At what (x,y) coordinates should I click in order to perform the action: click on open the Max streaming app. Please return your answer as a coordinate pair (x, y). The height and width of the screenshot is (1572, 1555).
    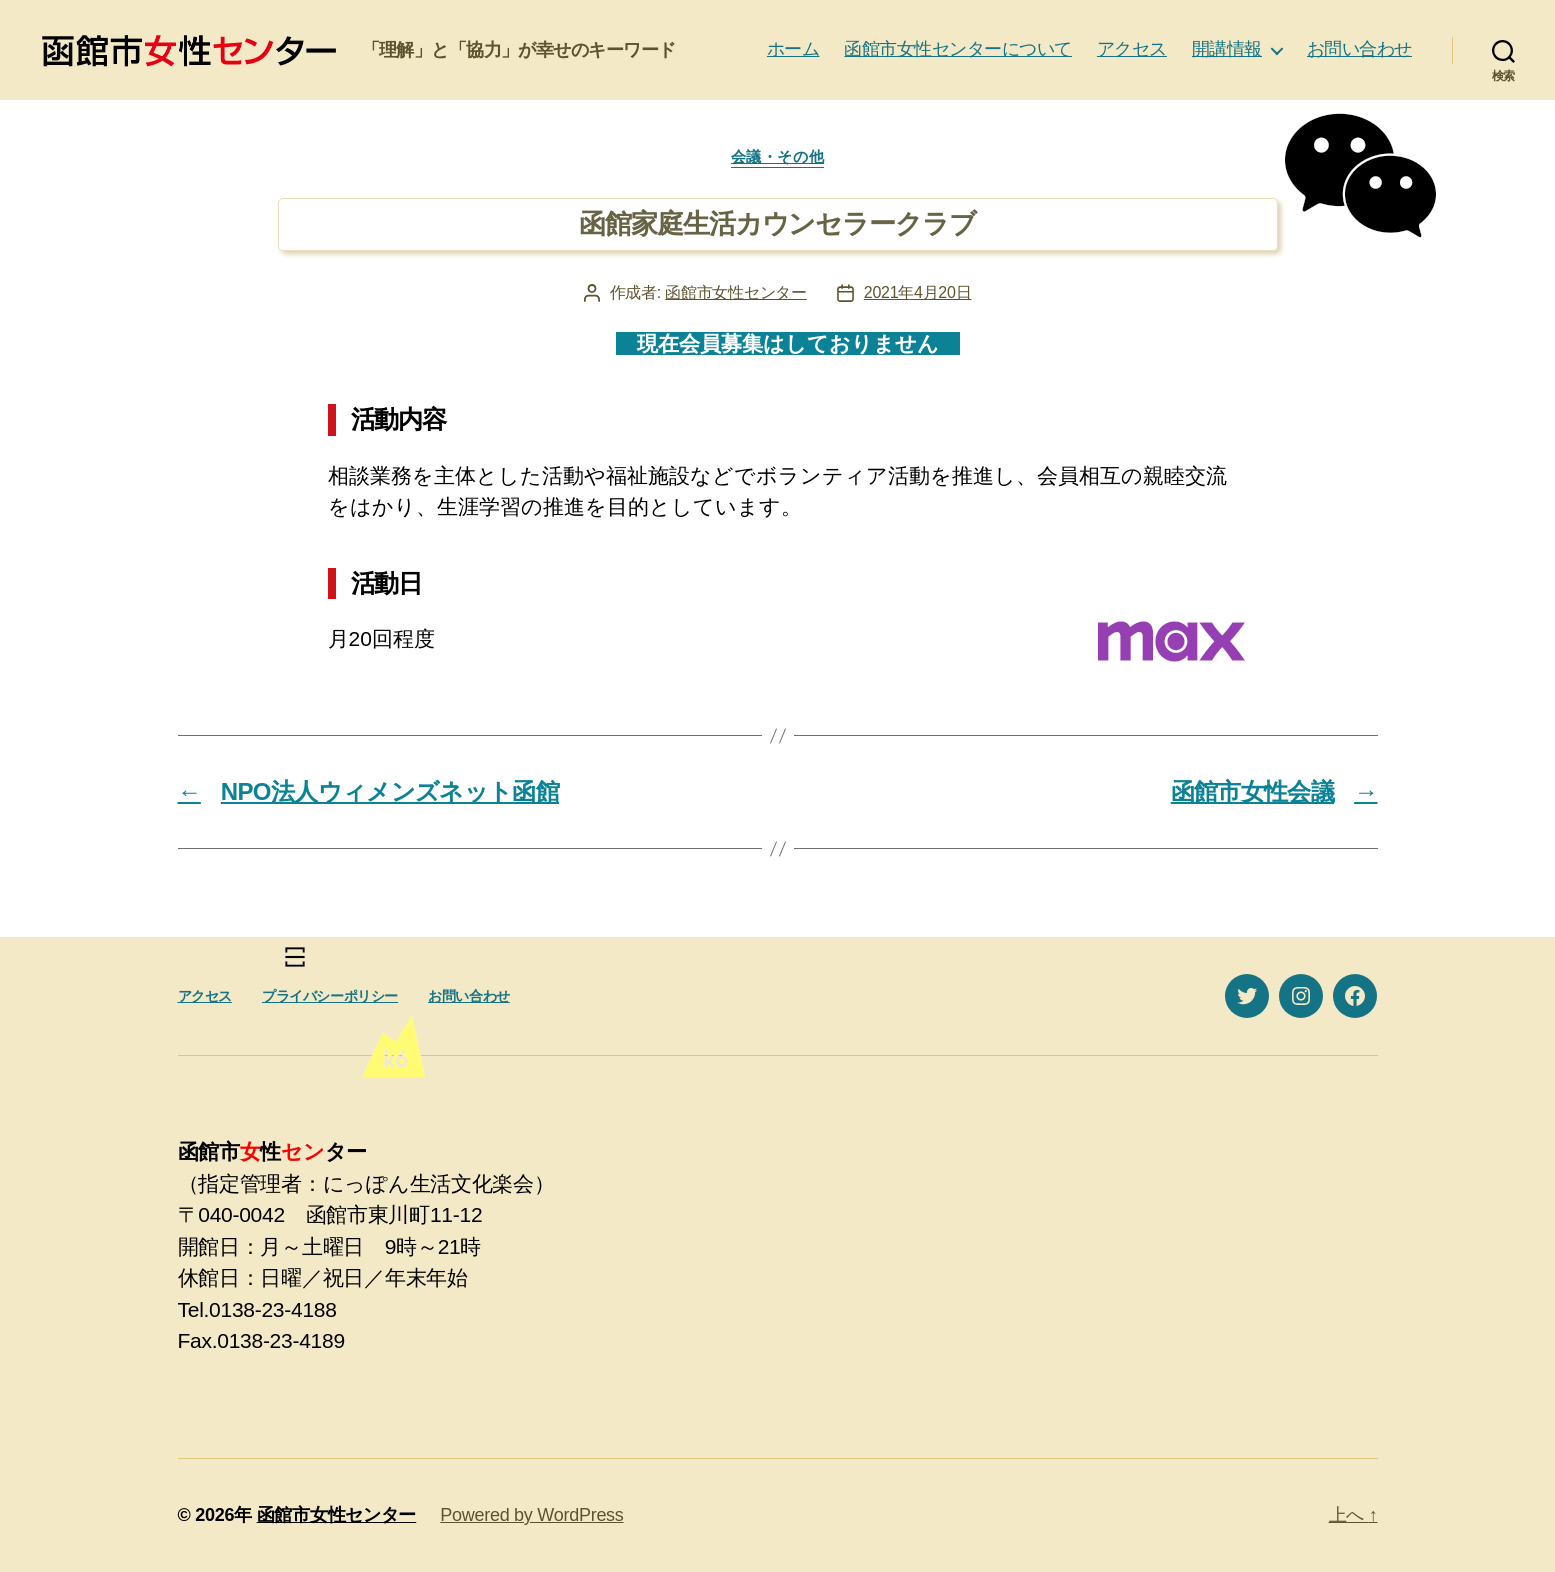
    Looking at the image, I should click on (1171, 641).